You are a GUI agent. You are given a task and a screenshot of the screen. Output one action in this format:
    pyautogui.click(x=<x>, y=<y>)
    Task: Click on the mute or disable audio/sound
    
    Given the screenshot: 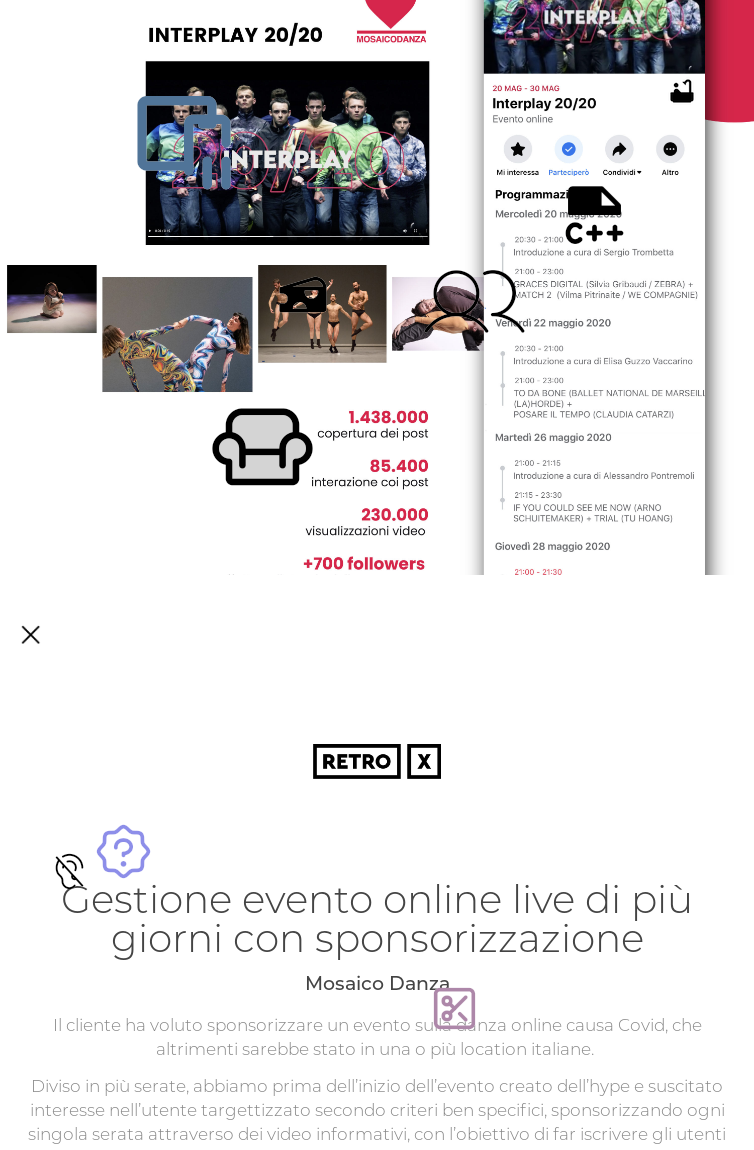 What is the action you would take?
    pyautogui.click(x=69, y=871)
    